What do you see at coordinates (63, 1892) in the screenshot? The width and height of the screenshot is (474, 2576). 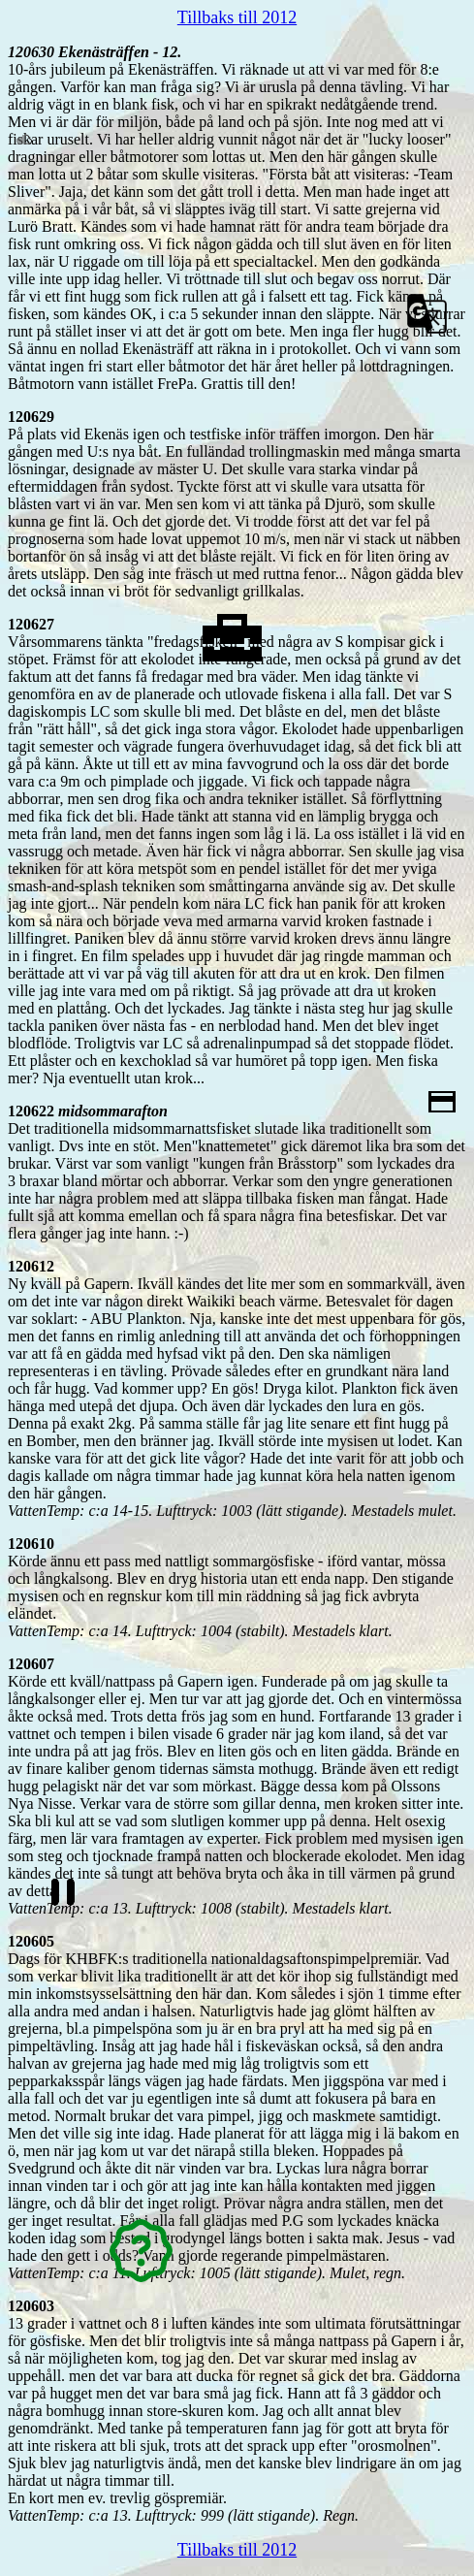 I see `pause media playback` at bounding box center [63, 1892].